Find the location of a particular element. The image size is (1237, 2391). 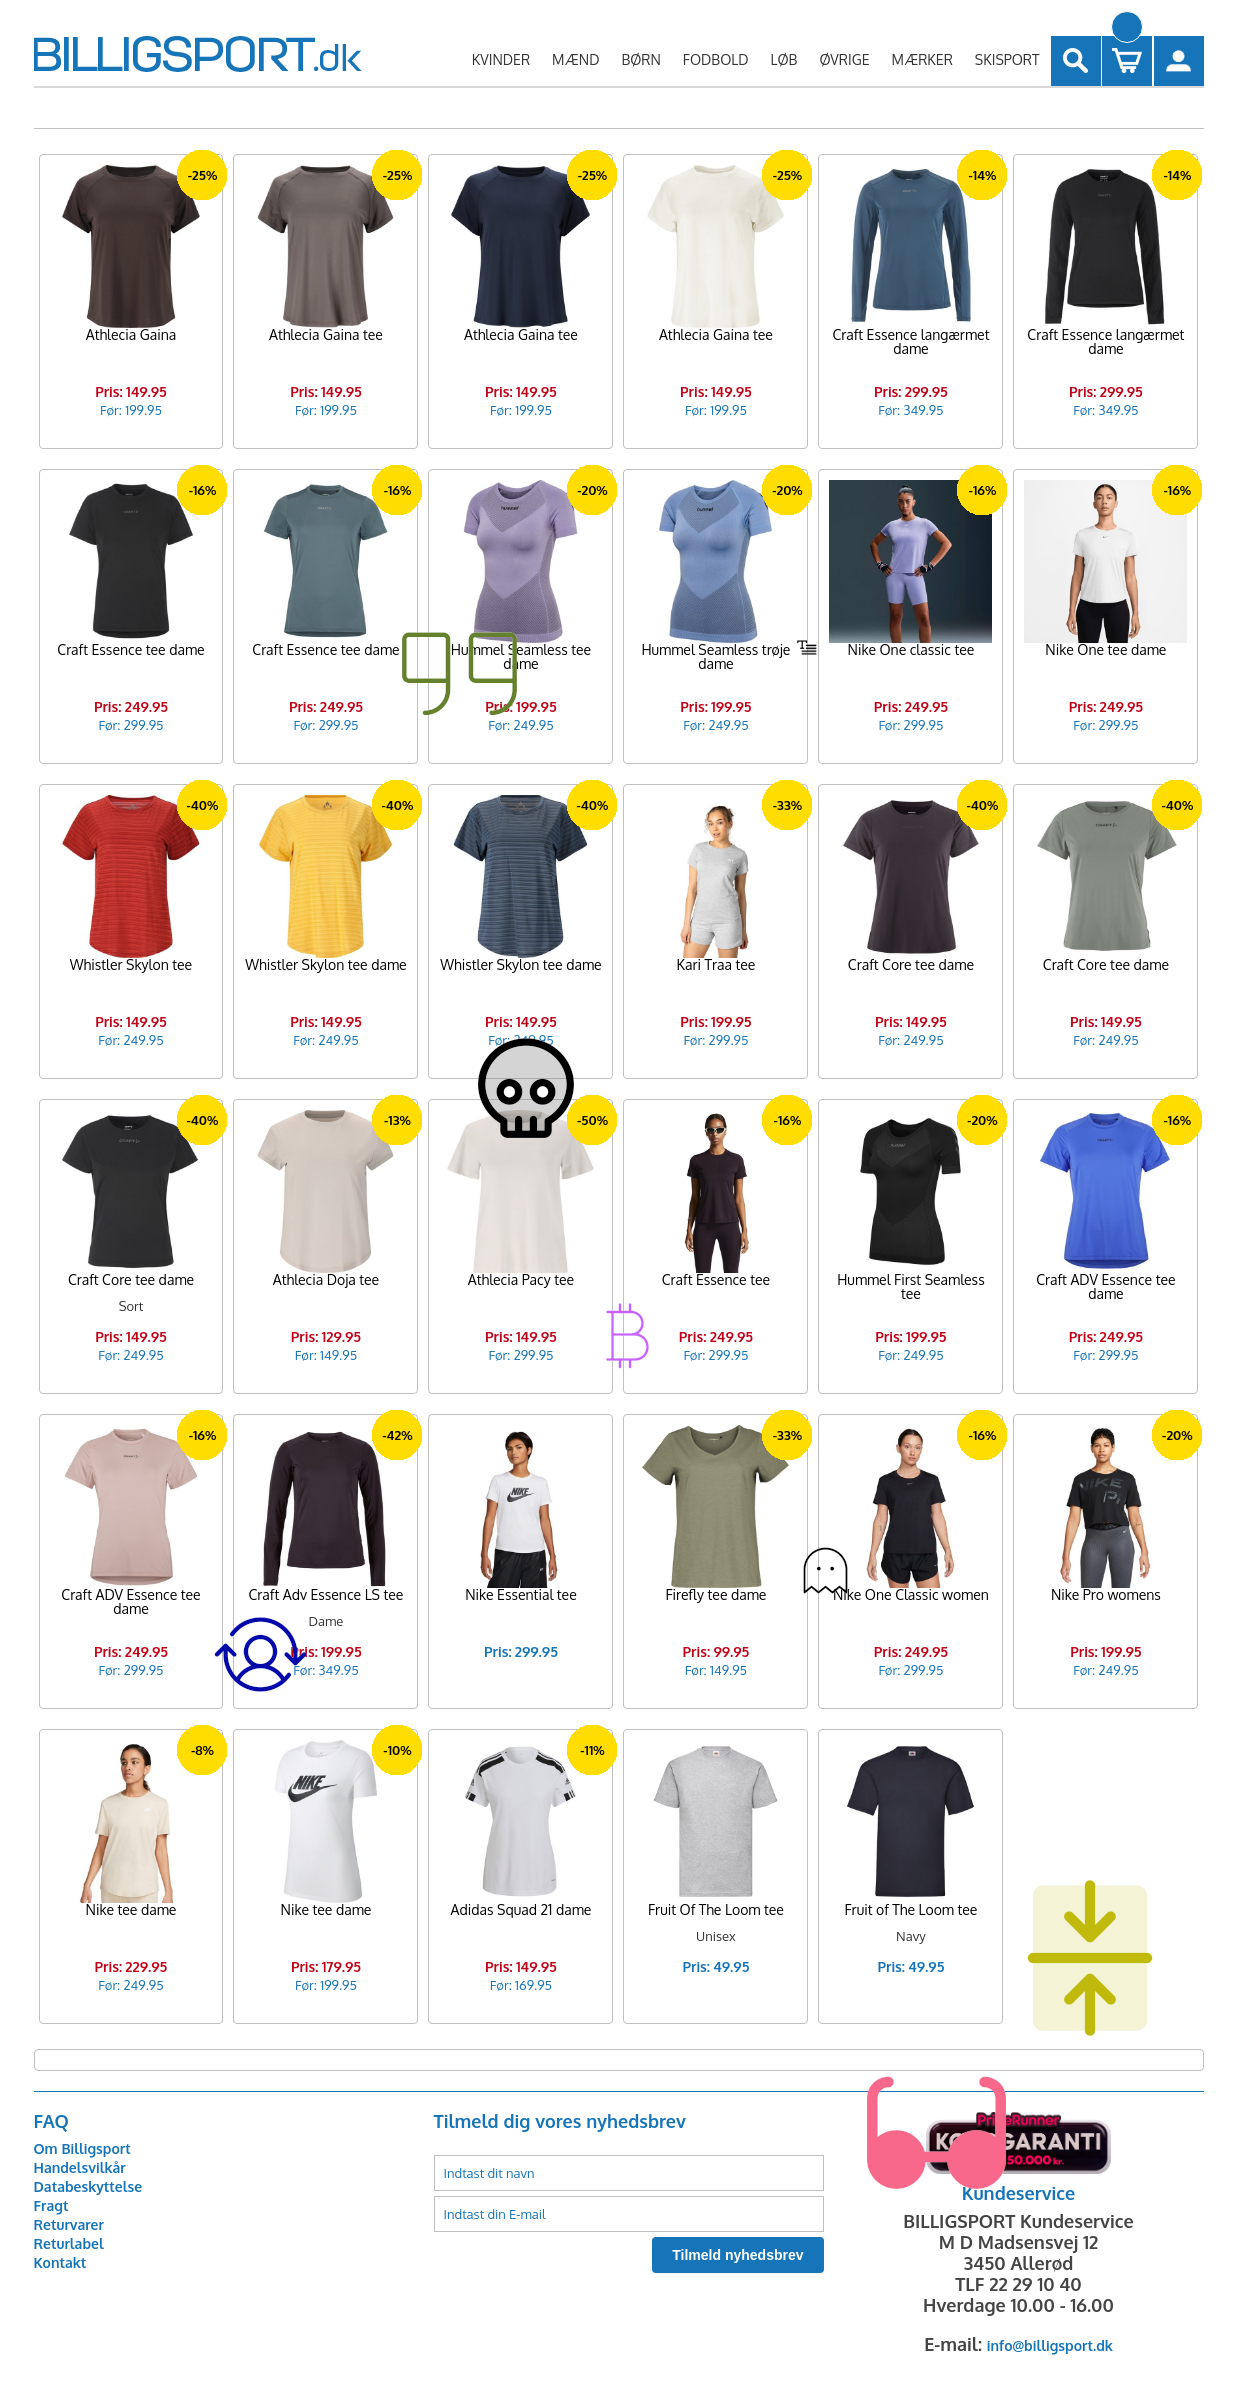

enable reading mode or accessibility features is located at coordinates (936, 2135).